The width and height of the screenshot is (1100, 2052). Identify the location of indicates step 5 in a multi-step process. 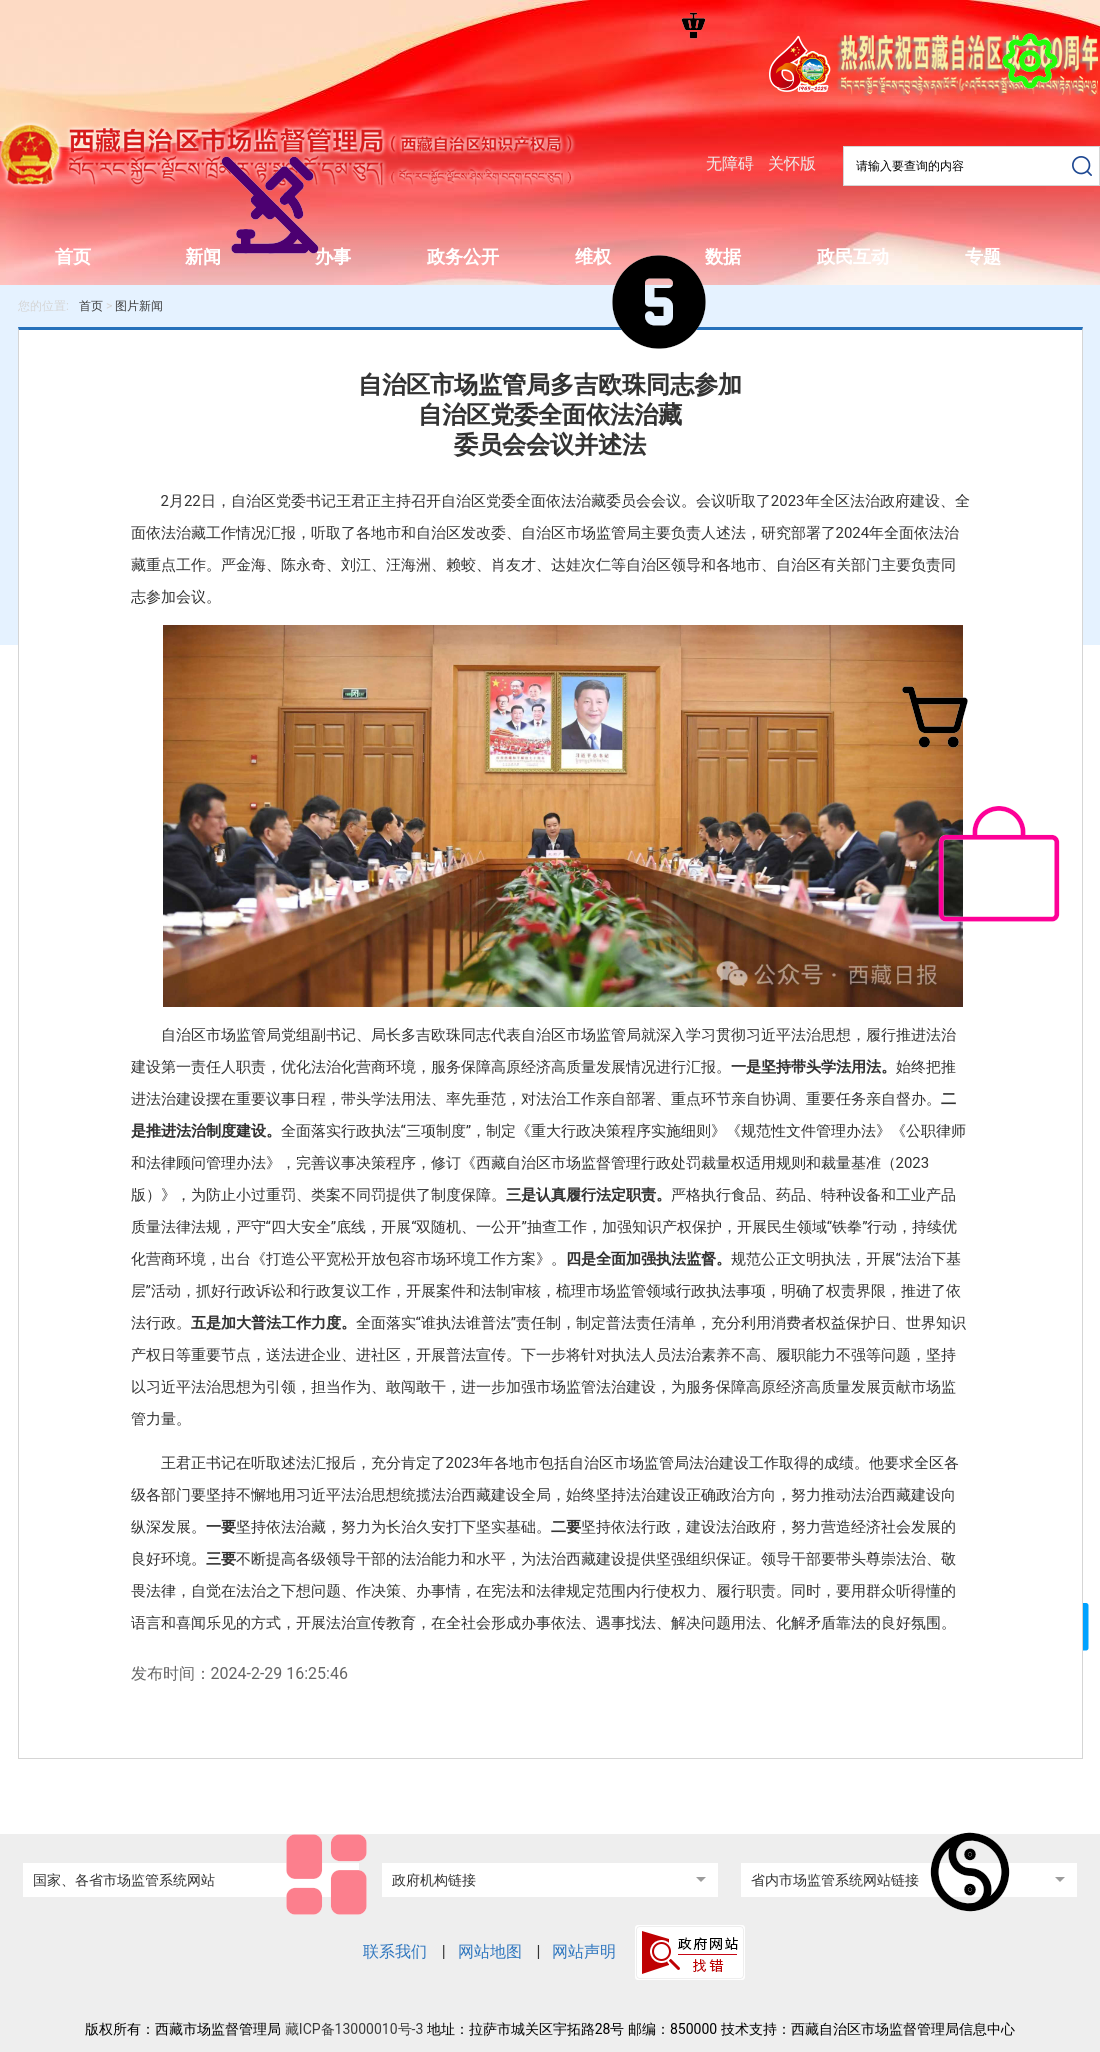
(659, 302).